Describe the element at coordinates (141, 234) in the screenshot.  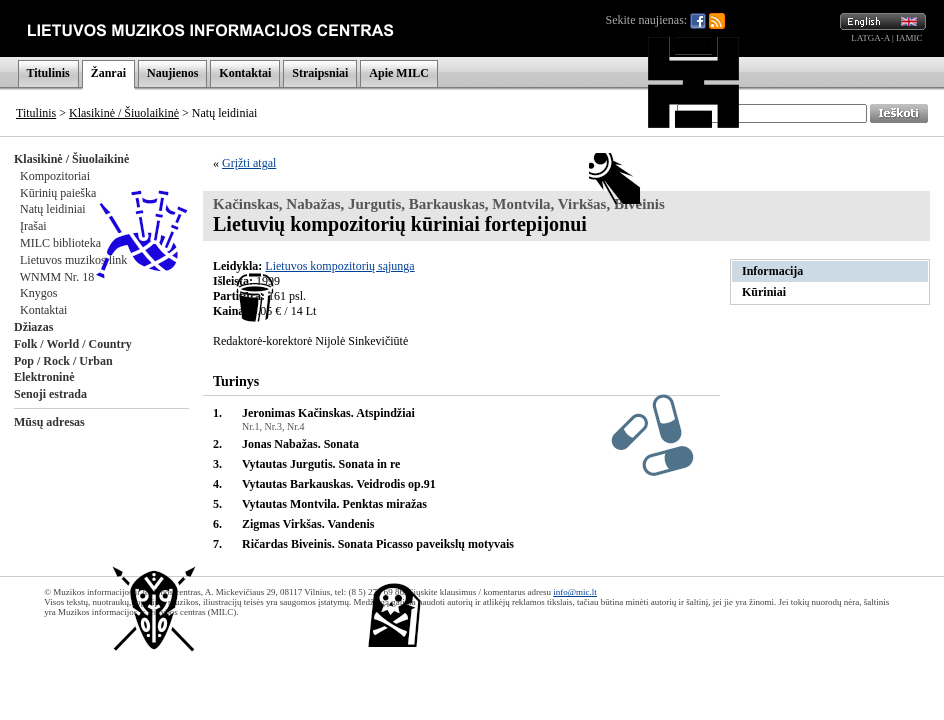
I see `browse traditional or folk music instruments` at that location.